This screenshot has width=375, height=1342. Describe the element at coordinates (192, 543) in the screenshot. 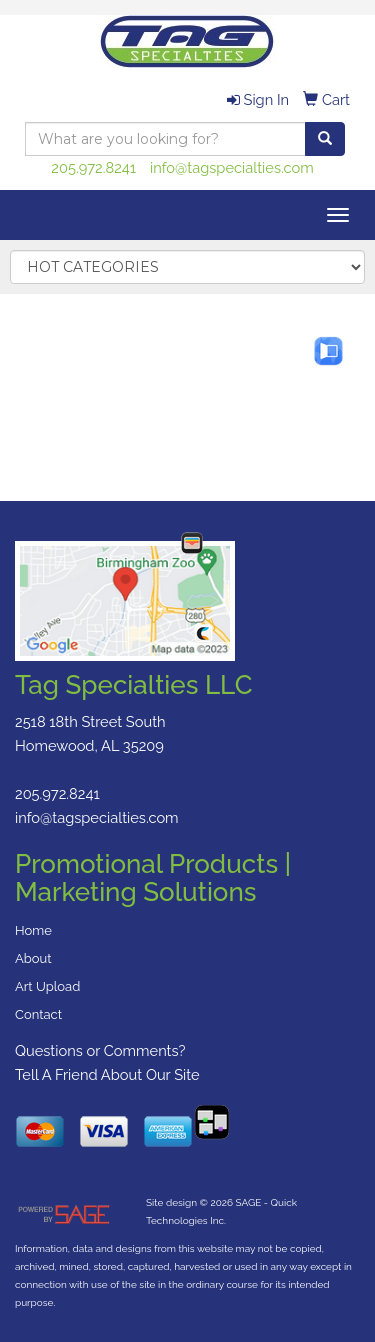

I see `open kwallet password manager` at that location.